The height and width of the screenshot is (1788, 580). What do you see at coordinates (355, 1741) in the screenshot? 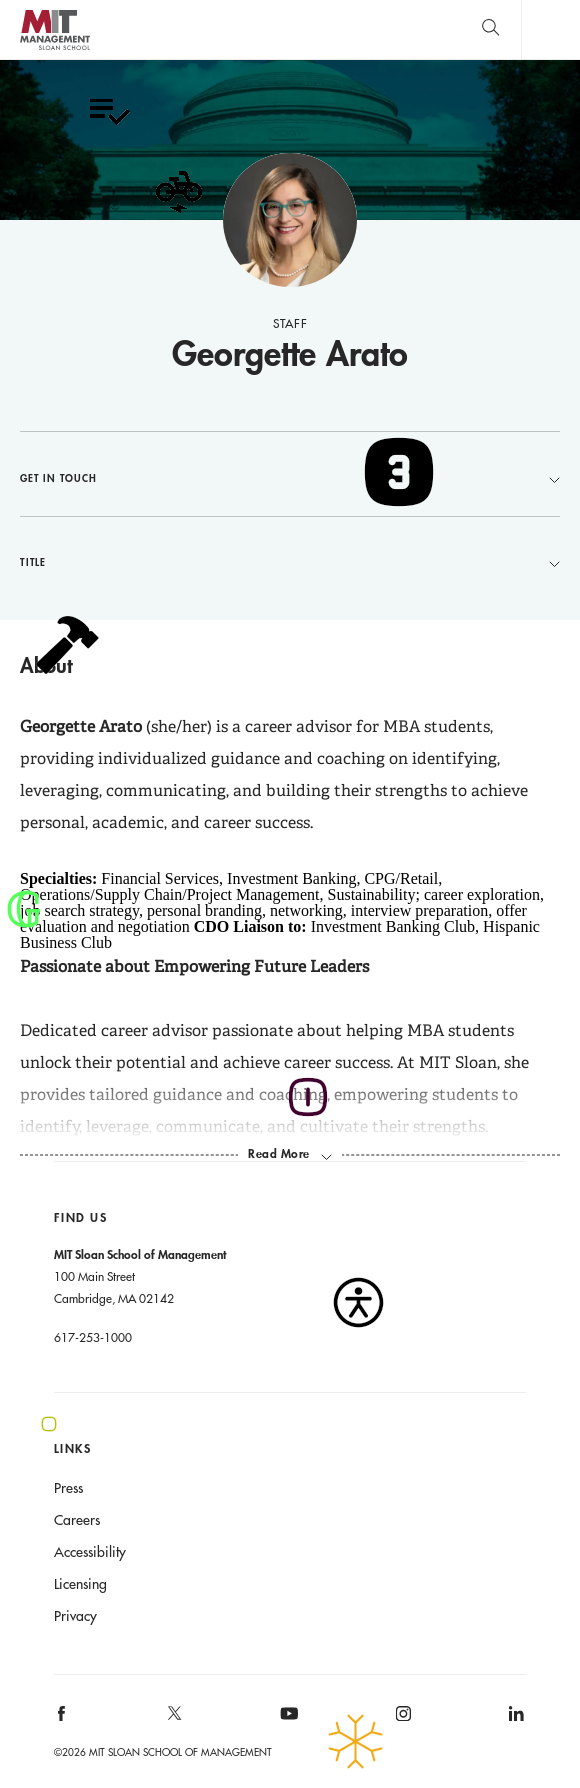
I see `activate cooling or air conditioning mode` at bounding box center [355, 1741].